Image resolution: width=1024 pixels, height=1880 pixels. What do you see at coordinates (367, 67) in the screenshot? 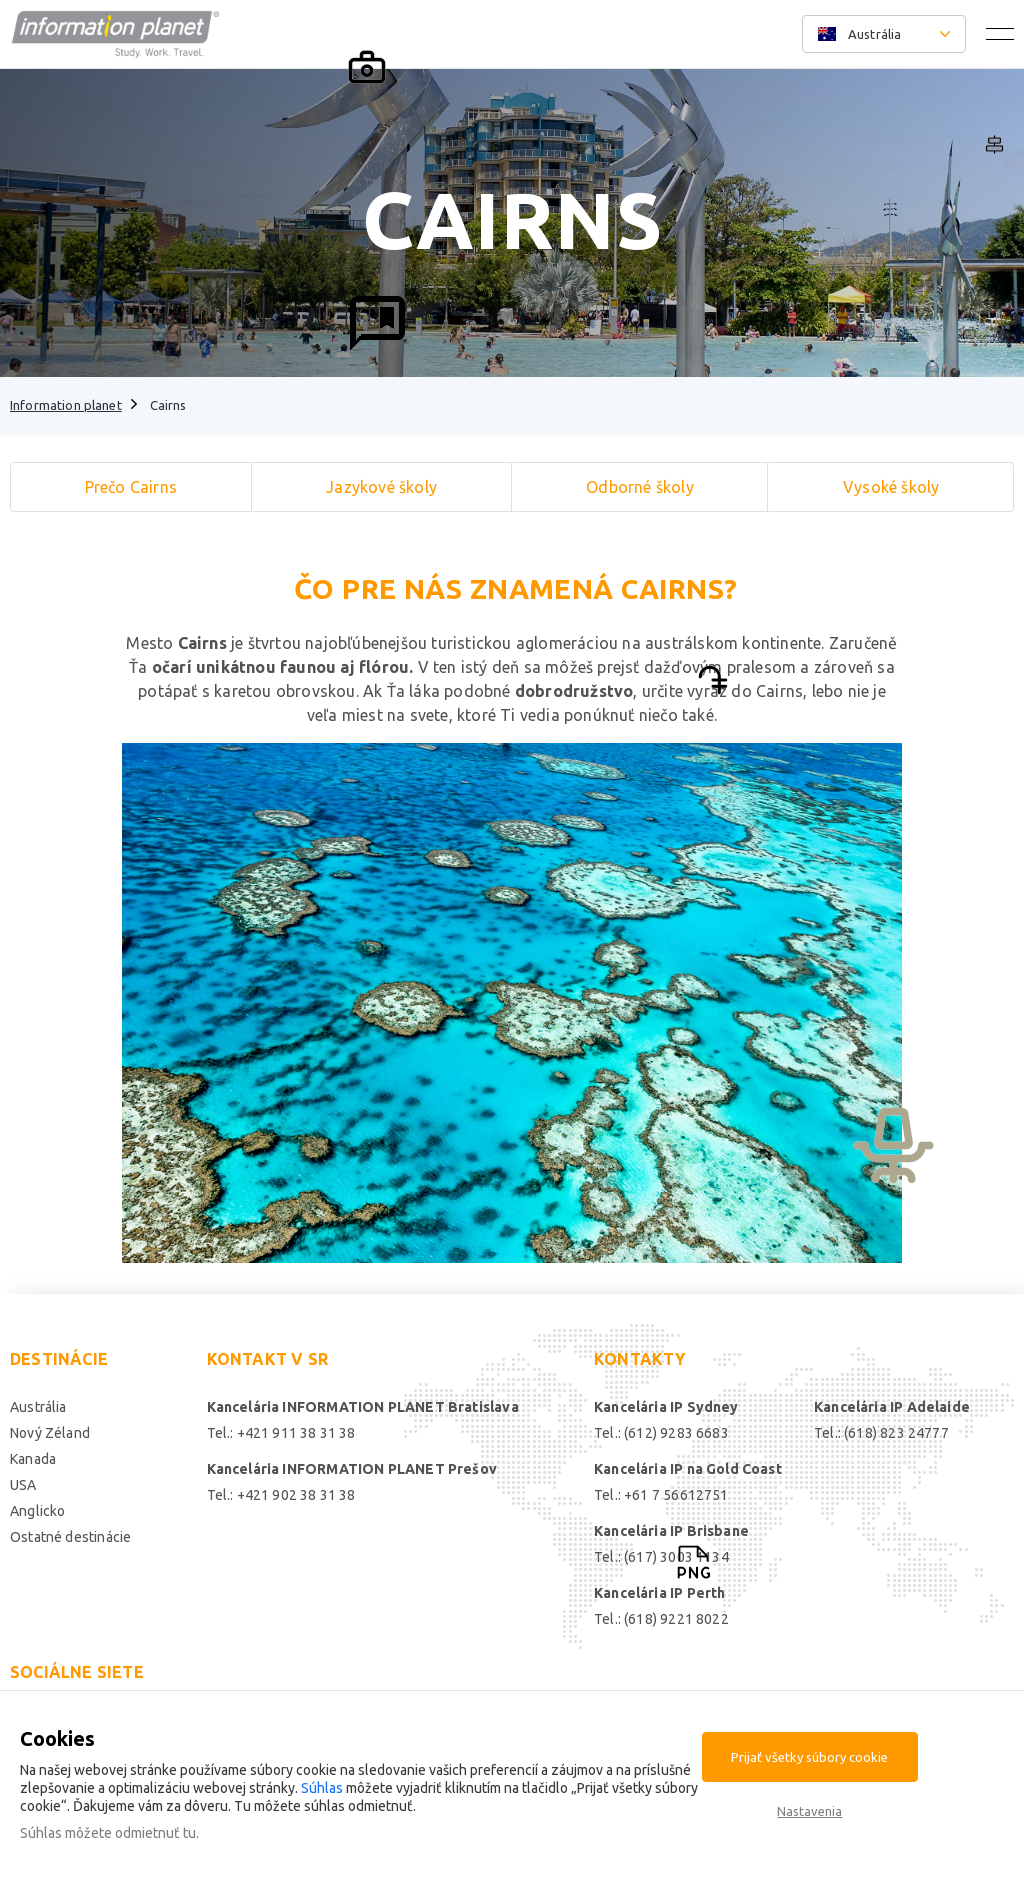
I see `open camera to take a photo` at bounding box center [367, 67].